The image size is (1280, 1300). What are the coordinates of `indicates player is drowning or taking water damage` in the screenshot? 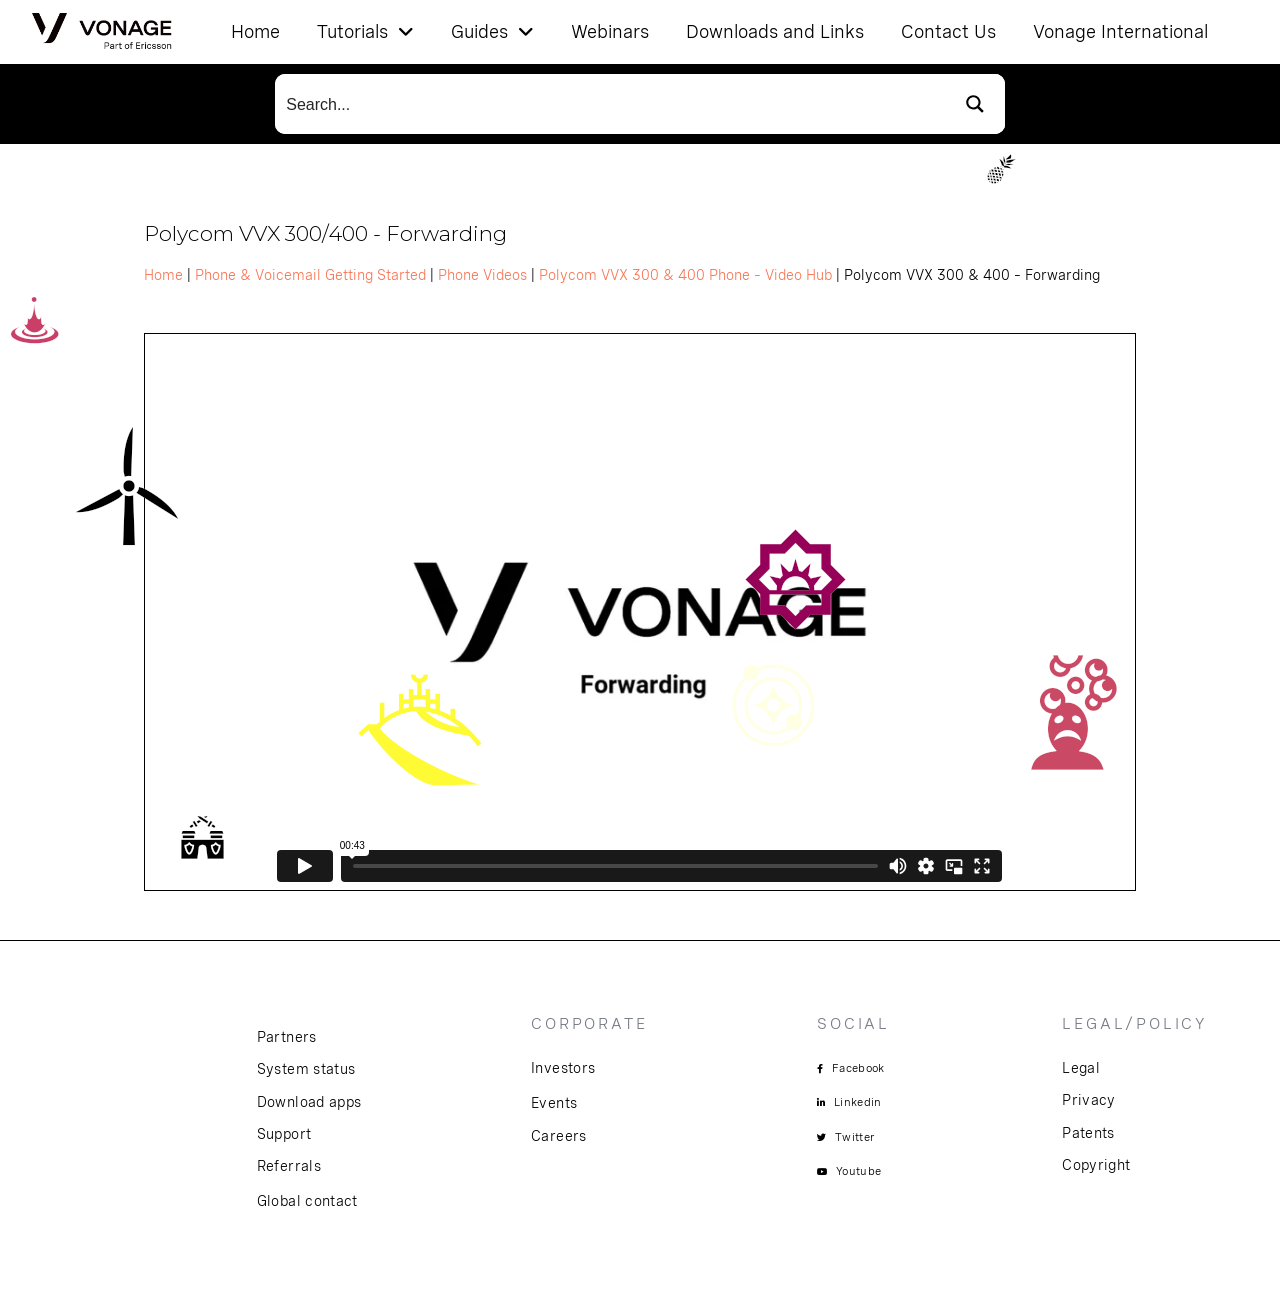 It's located at (1068, 713).